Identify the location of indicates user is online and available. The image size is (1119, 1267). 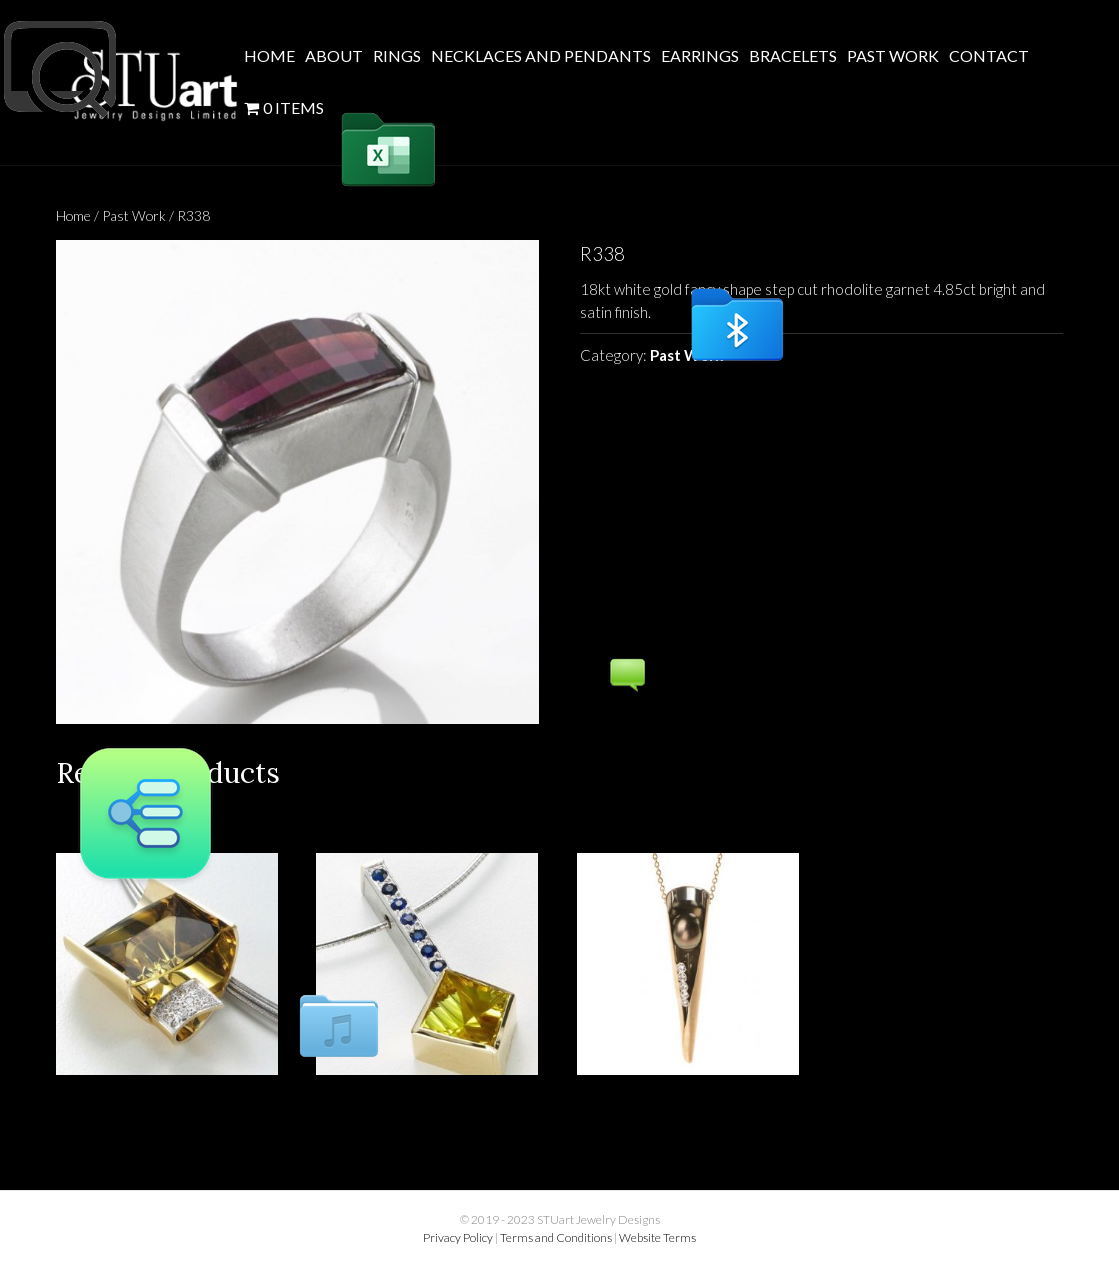
(628, 675).